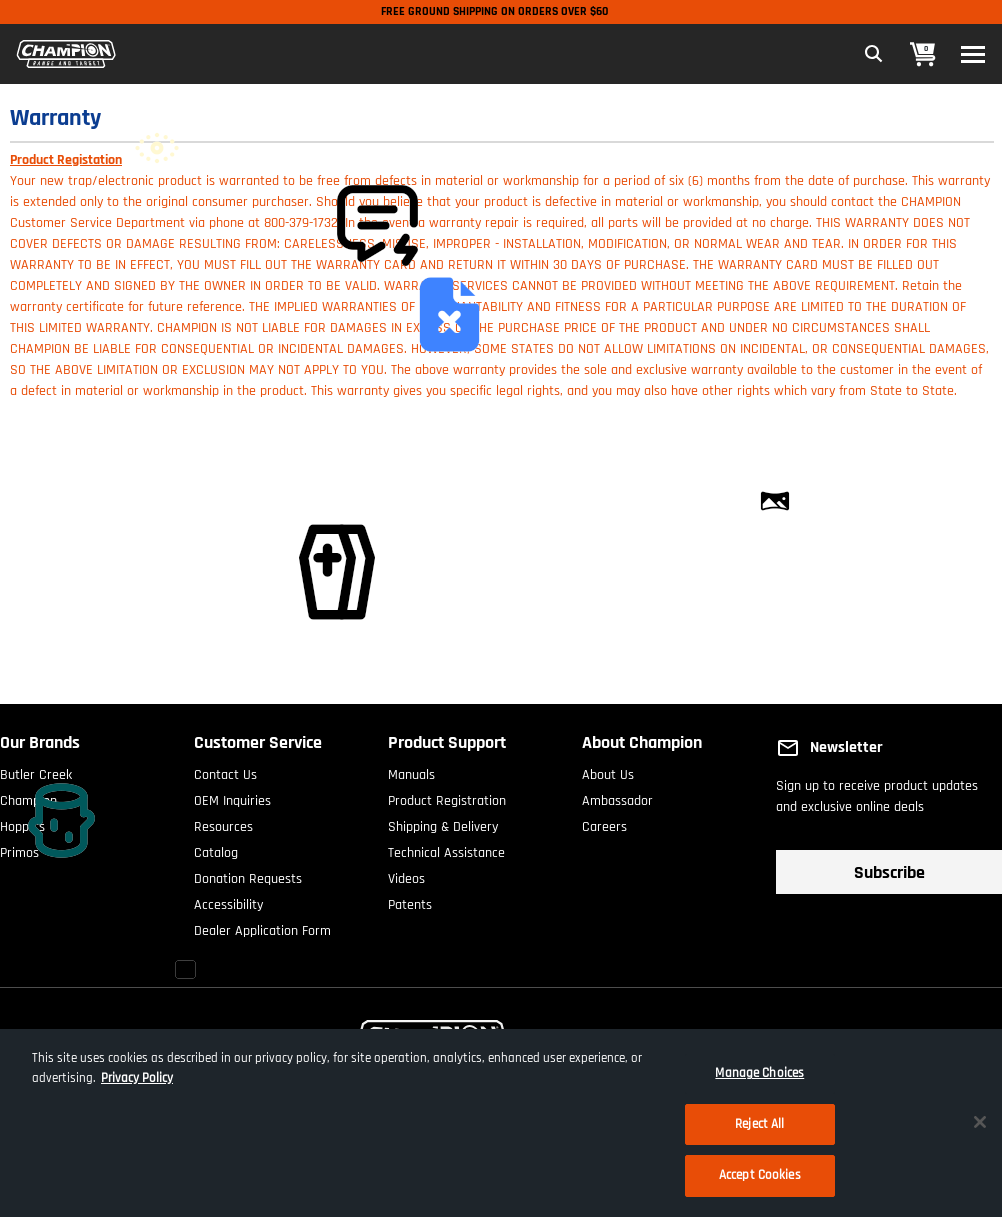 Image resolution: width=1002 pixels, height=1217 pixels. Describe the element at coordinates (449, 314) in the screenshot. I see `delete or remove a file` at that location.